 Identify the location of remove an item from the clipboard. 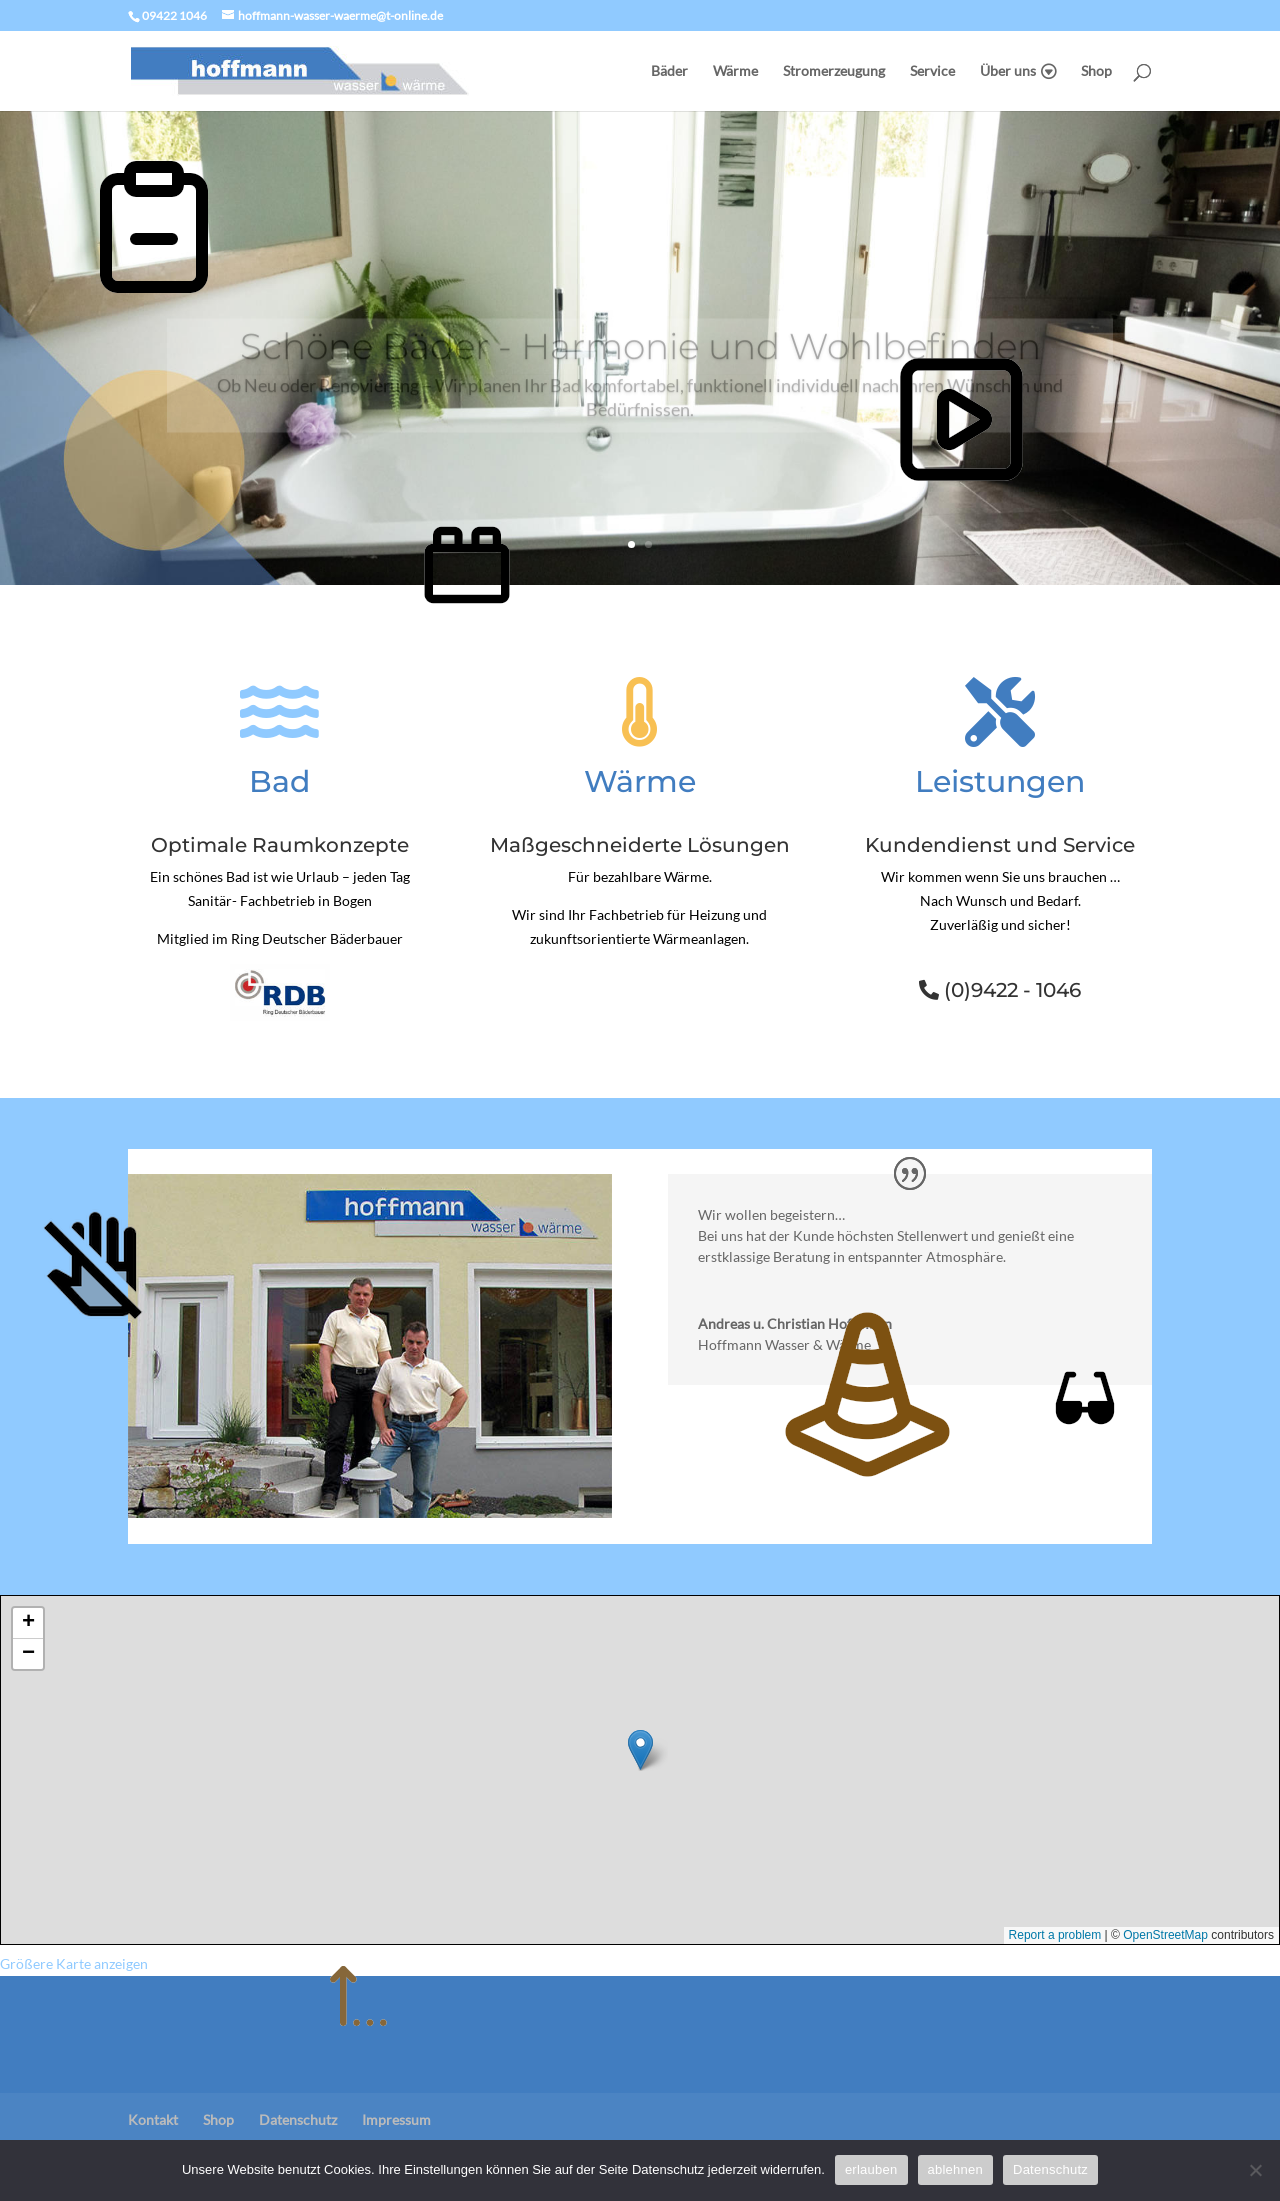
(154, 227).